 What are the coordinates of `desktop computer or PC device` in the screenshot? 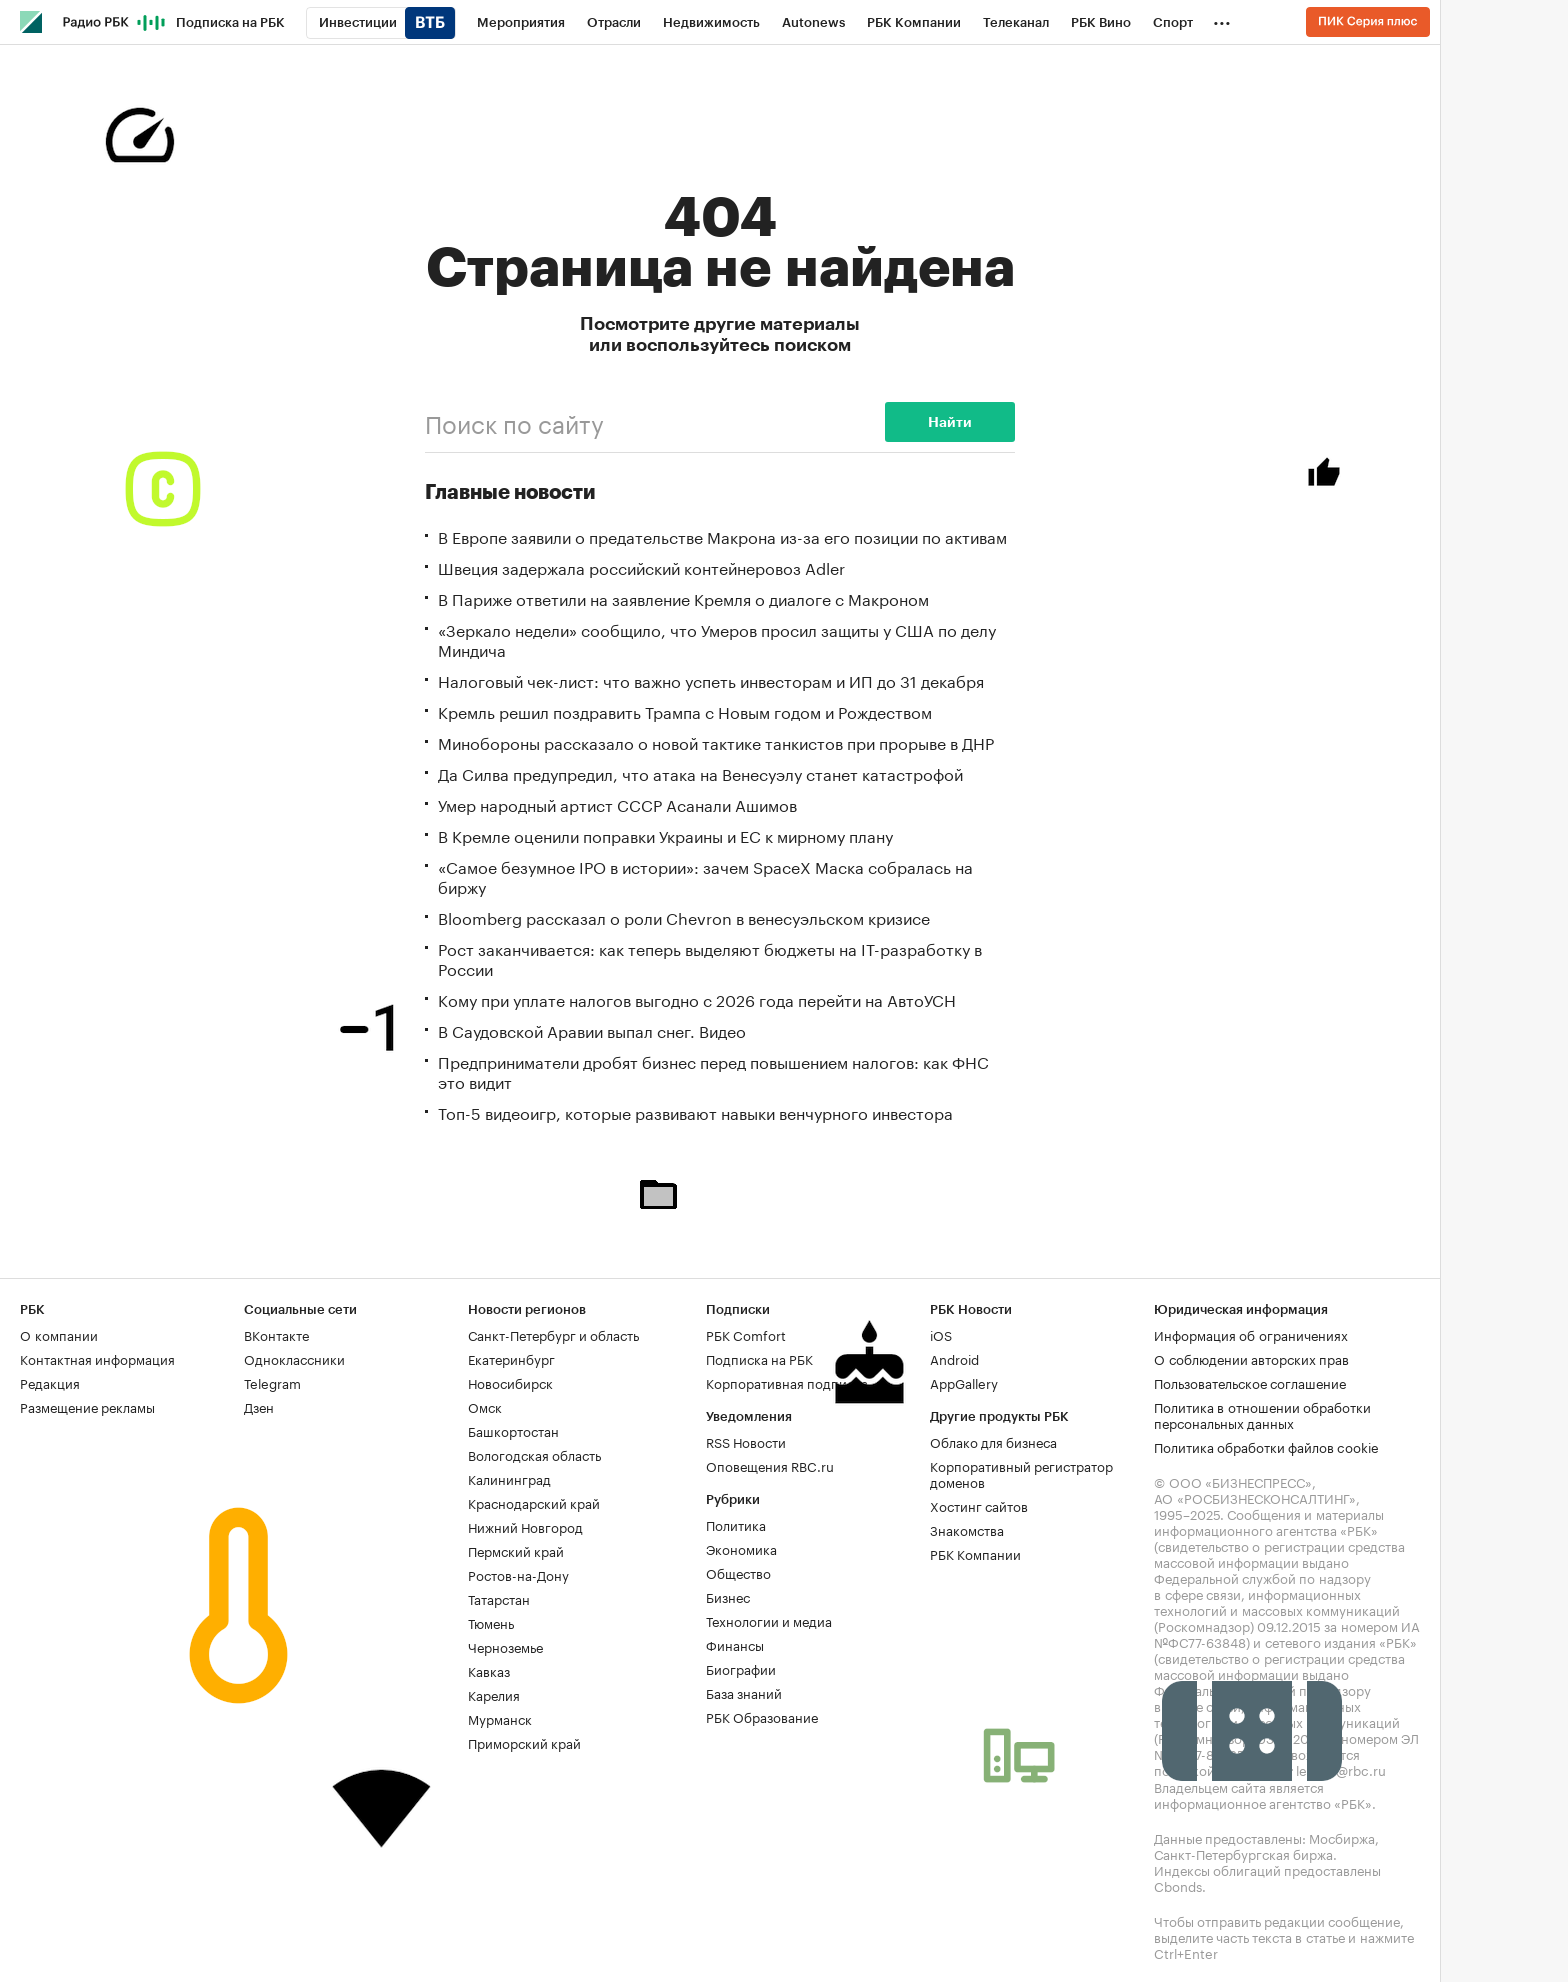 It's located at (1017, 1755).